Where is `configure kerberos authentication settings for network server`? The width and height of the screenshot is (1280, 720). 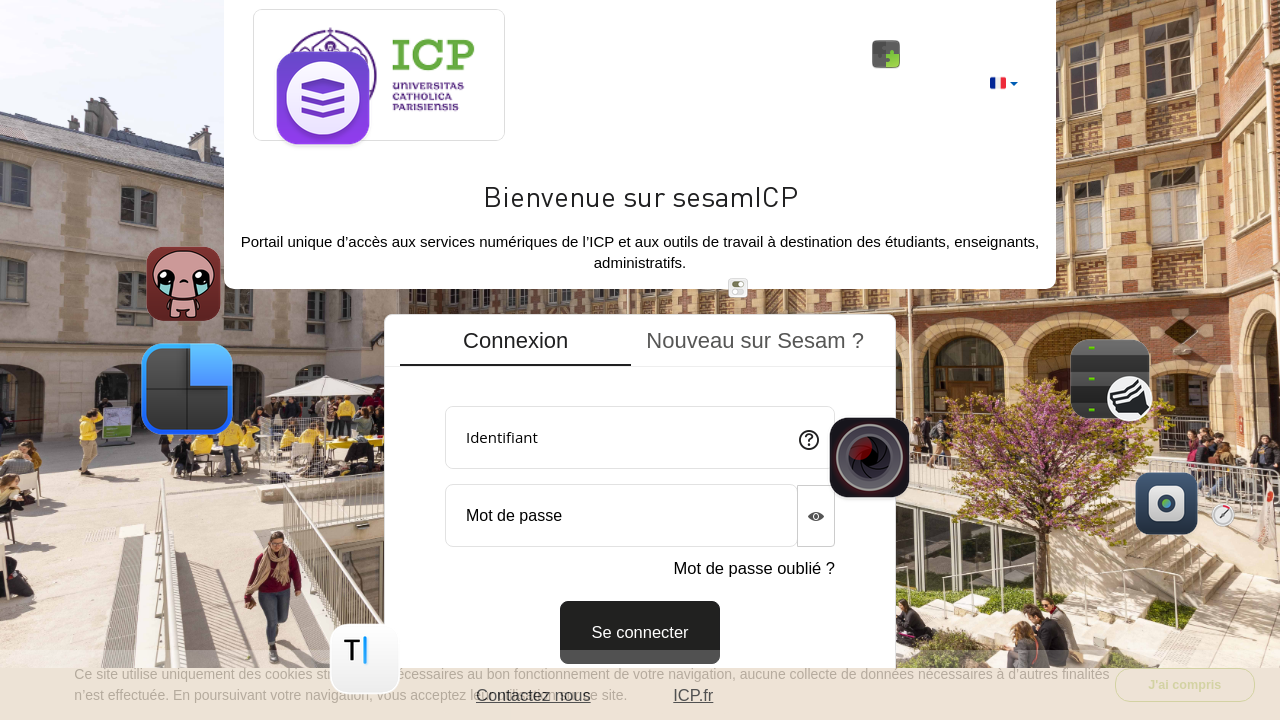
configure kerberos authentication settings for network server is located at coordinates (1110, 379).